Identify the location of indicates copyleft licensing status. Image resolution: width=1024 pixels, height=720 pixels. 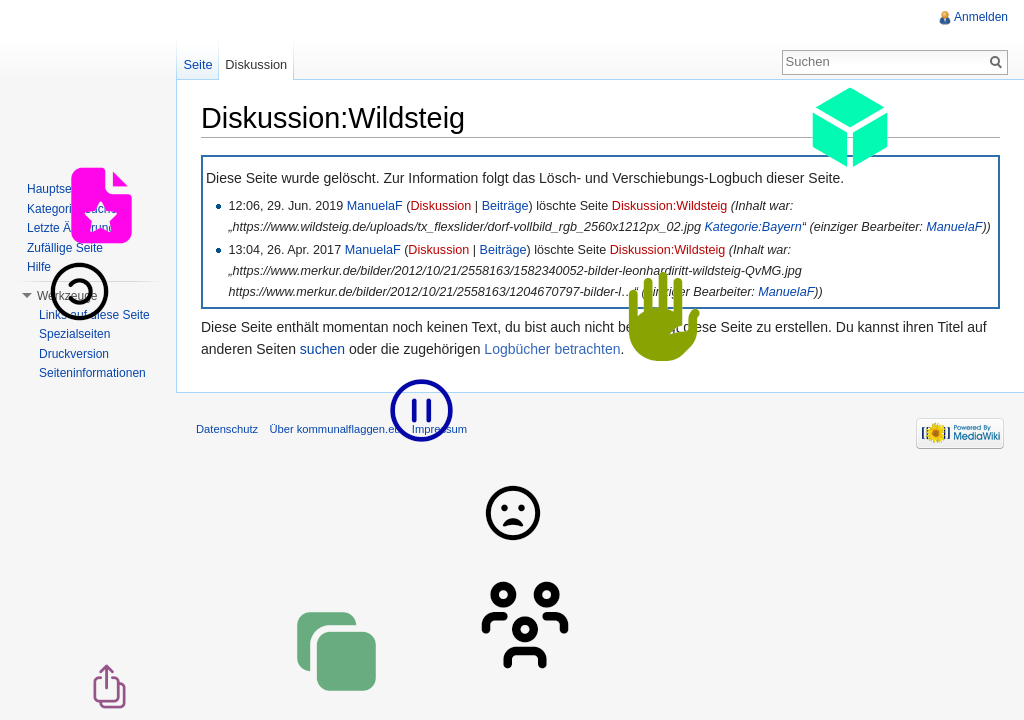
(79, 291).